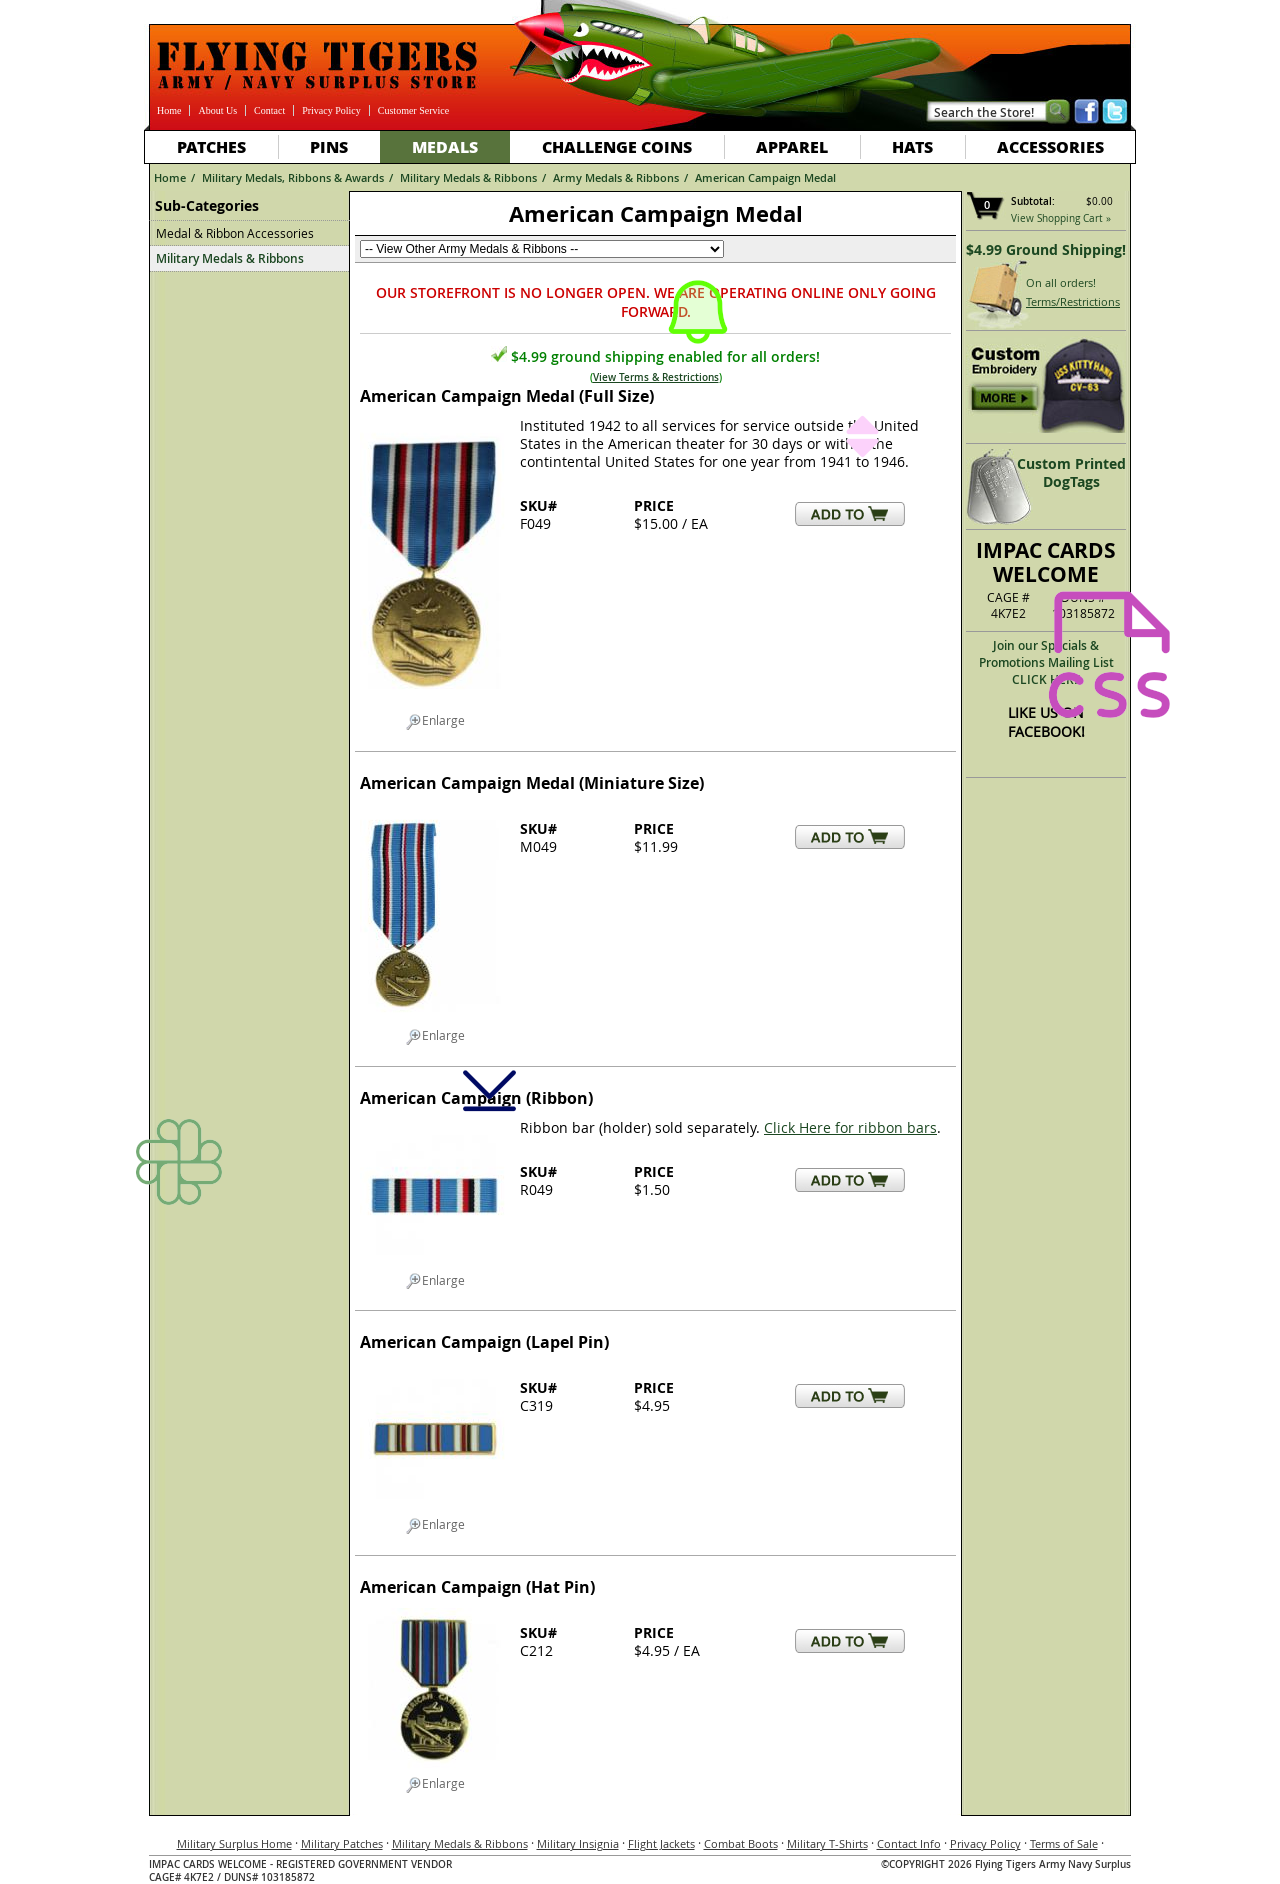  What do you see at coordinates (698, 312) in the screenshot?
I see `view notifications` at bounding box center [698, 312].